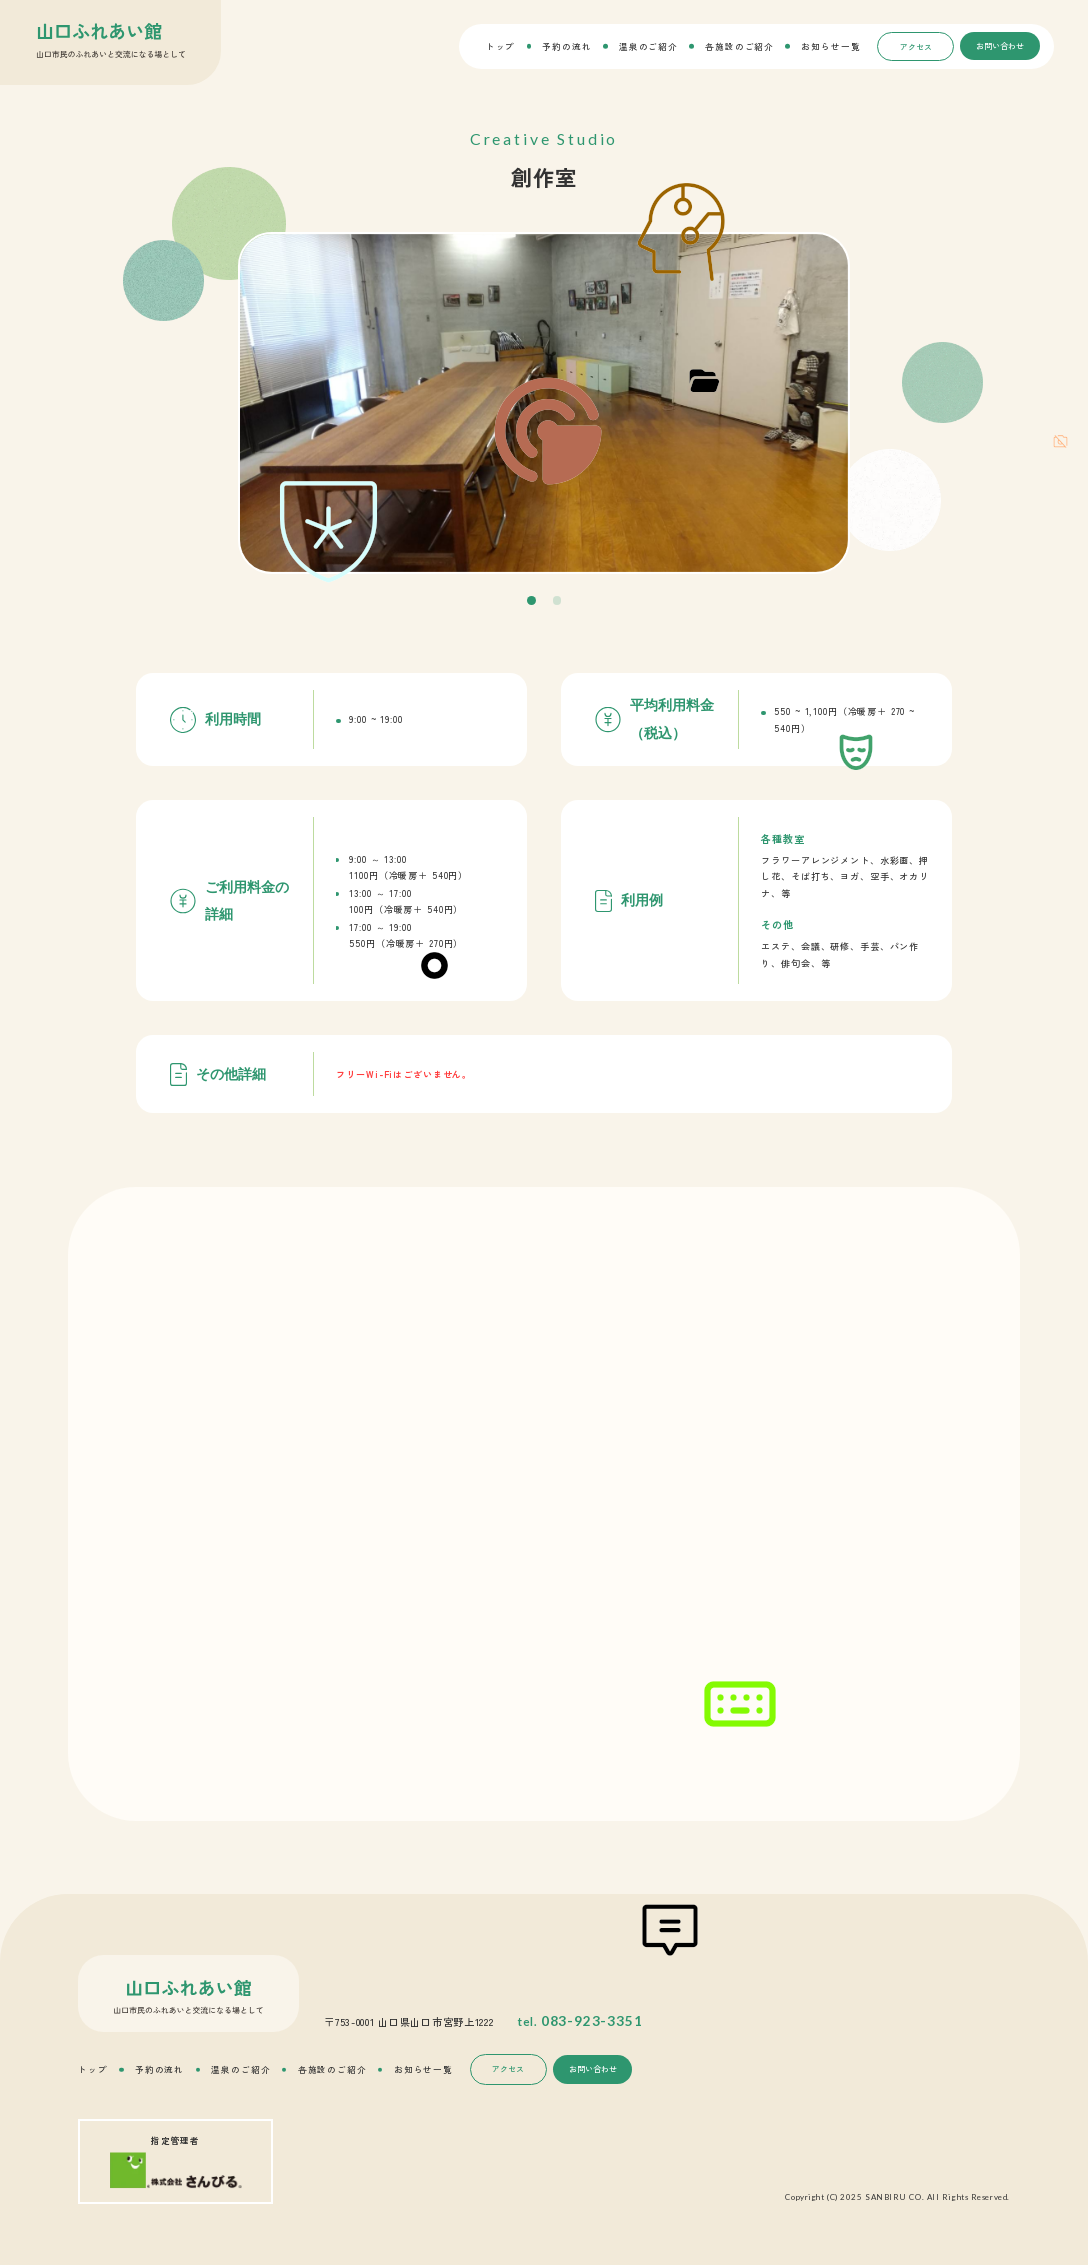 The width and height of the screenshot is (1088, 2265). Describe the element at coordinates (683, 232) in the screenshot. I see `access AI or machine learning features` at that location.